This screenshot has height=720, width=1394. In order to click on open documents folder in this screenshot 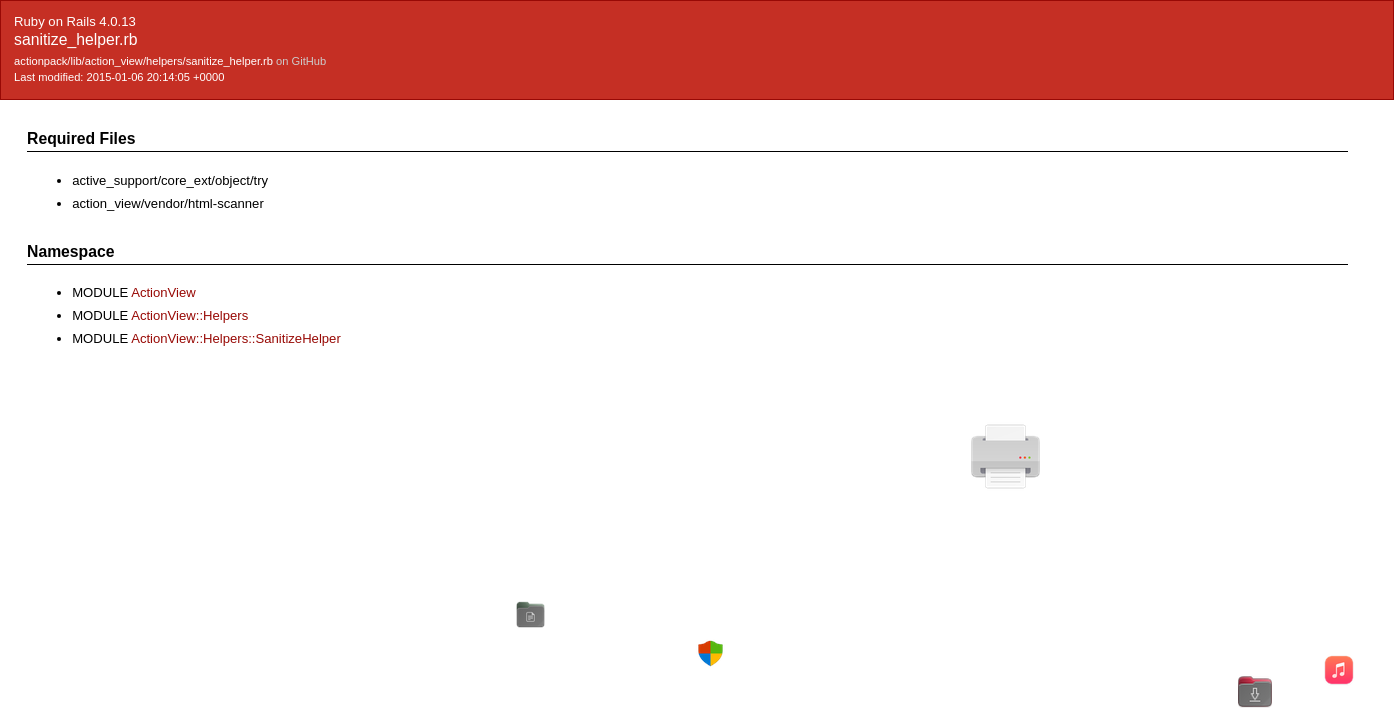, I will do `click(530, 614)`.